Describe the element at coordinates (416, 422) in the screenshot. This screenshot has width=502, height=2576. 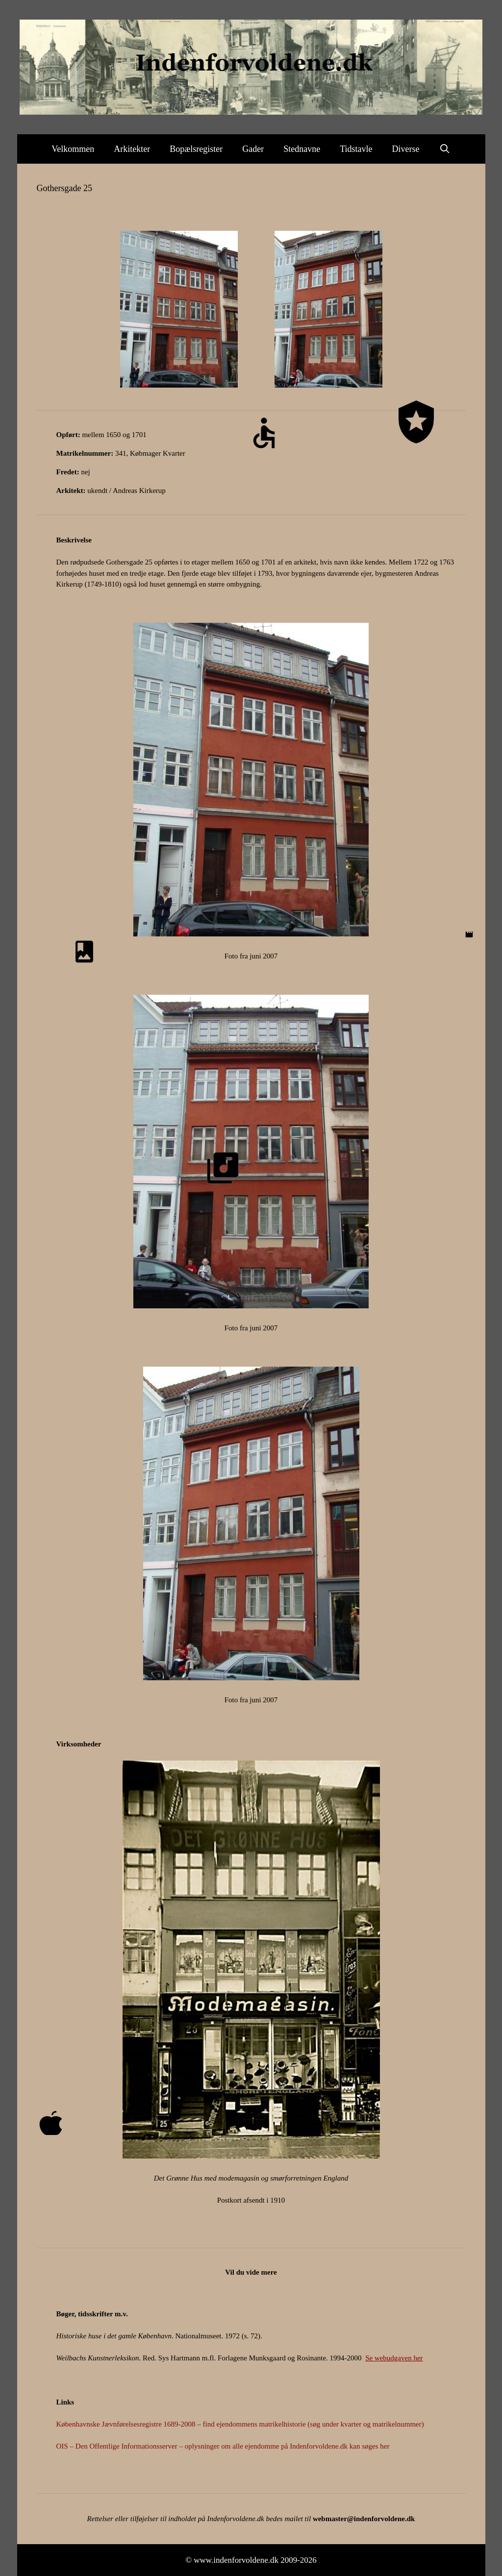
I see `contact local police or emergency services` at that location.